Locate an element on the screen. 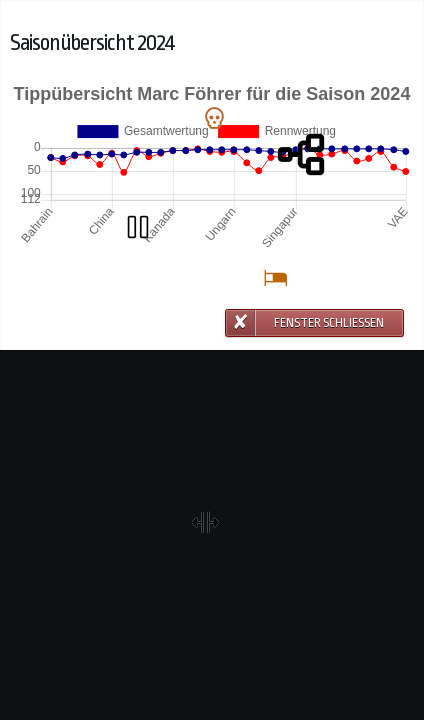 This screenshot has height=720, width=424. indicates a fatal error or critical warning is located at coordinates (214, 117).